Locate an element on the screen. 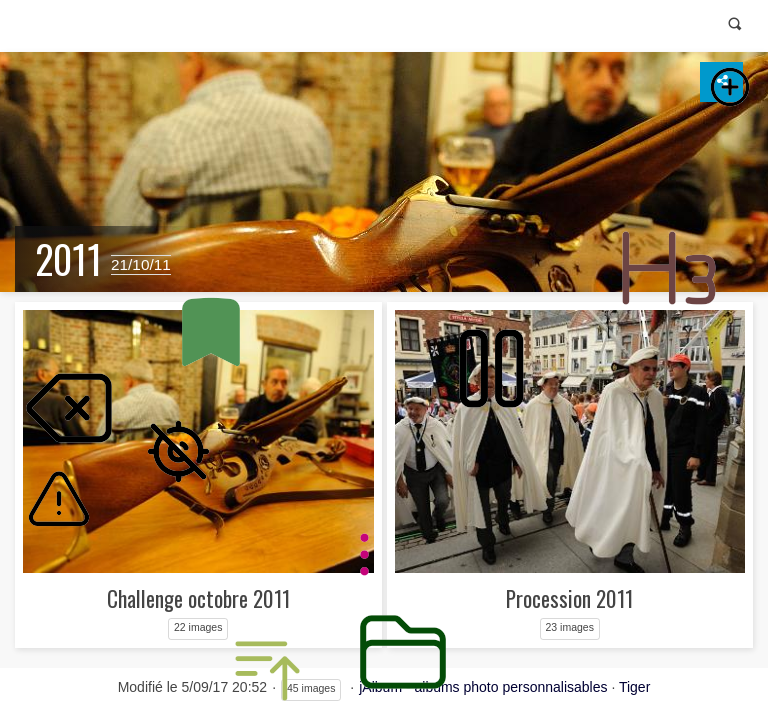  delete the previous character is located at coordinates (68, 408).